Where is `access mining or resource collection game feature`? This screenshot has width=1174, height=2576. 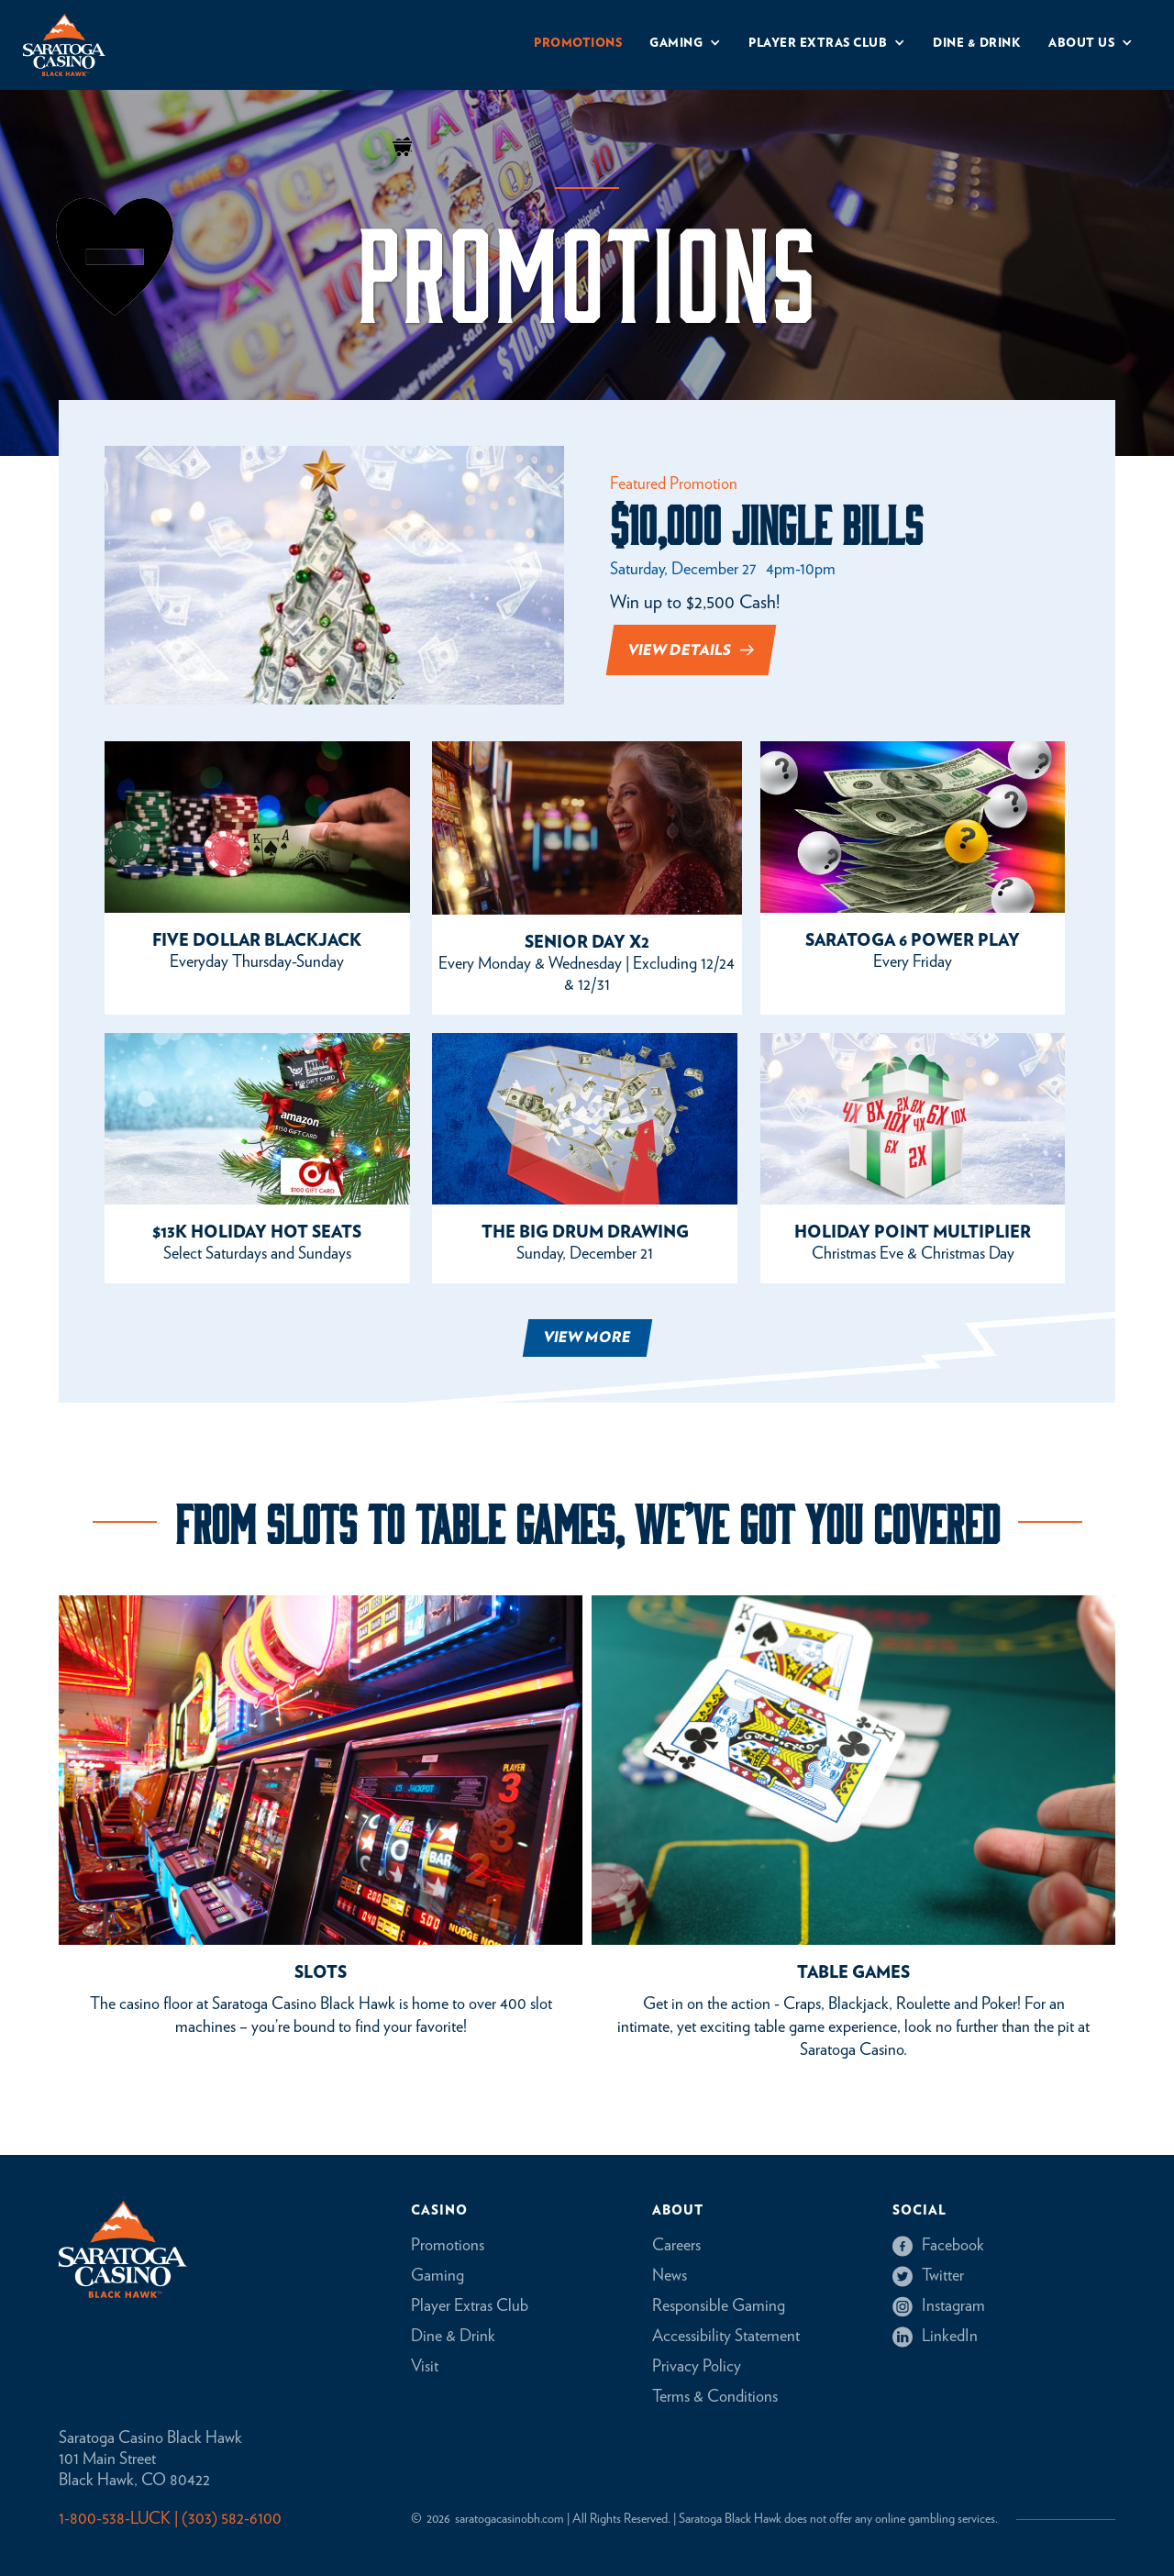 access mining or resource collection game feature is located at coordinates (403, 146).